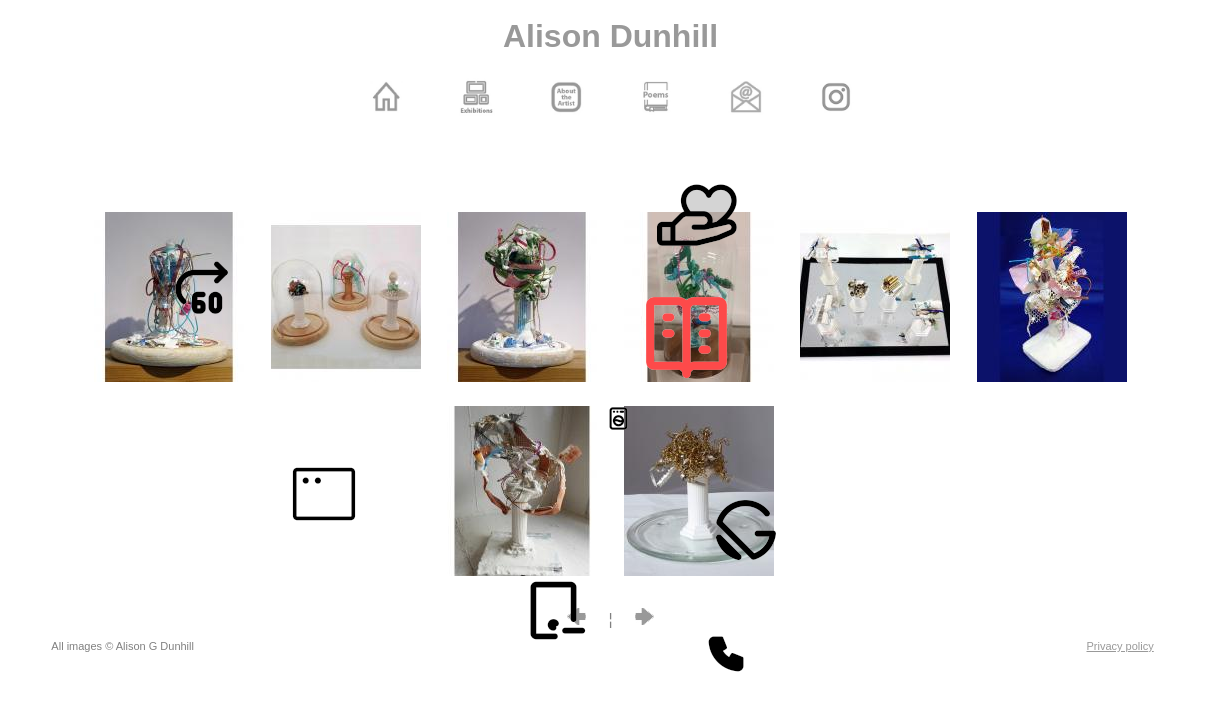 The image size is (1221, 720). I want to click on make a phone call, so click(727, 653).